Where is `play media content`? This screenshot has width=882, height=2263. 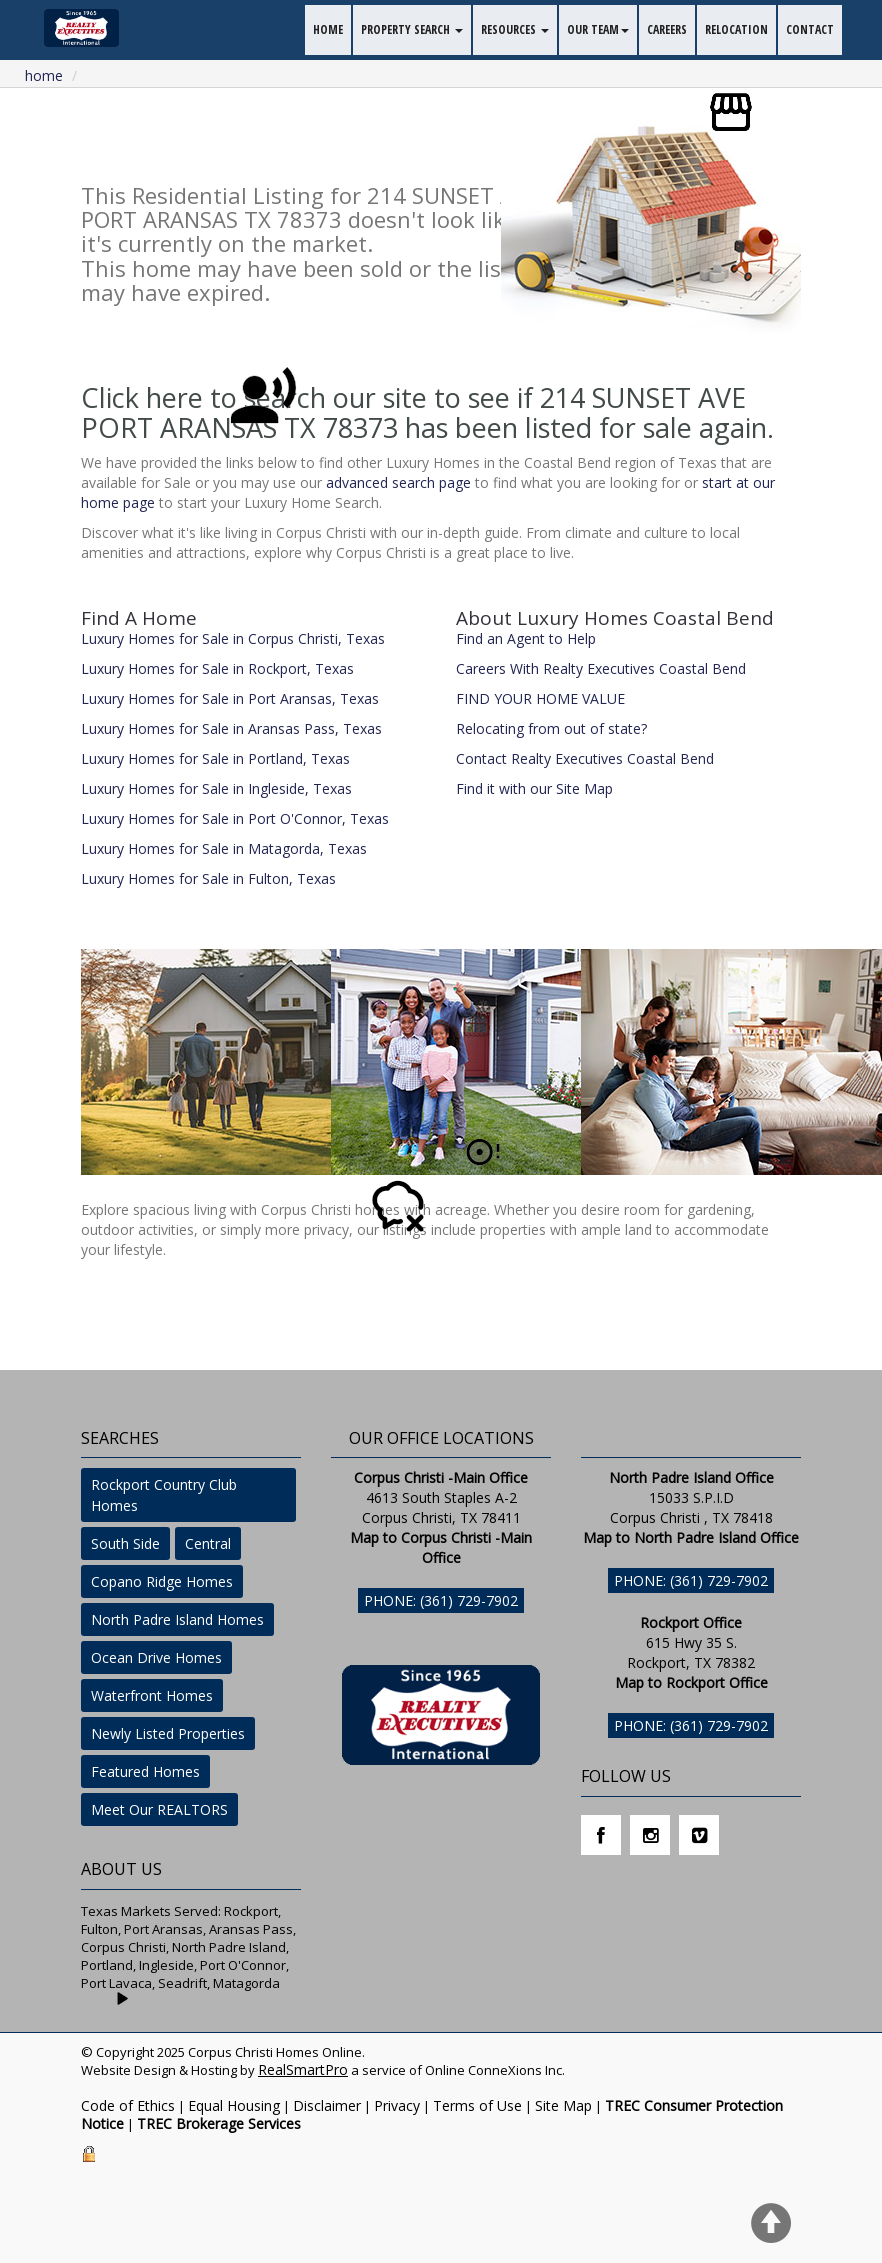 play media content is located at coordinates (121, 1998).